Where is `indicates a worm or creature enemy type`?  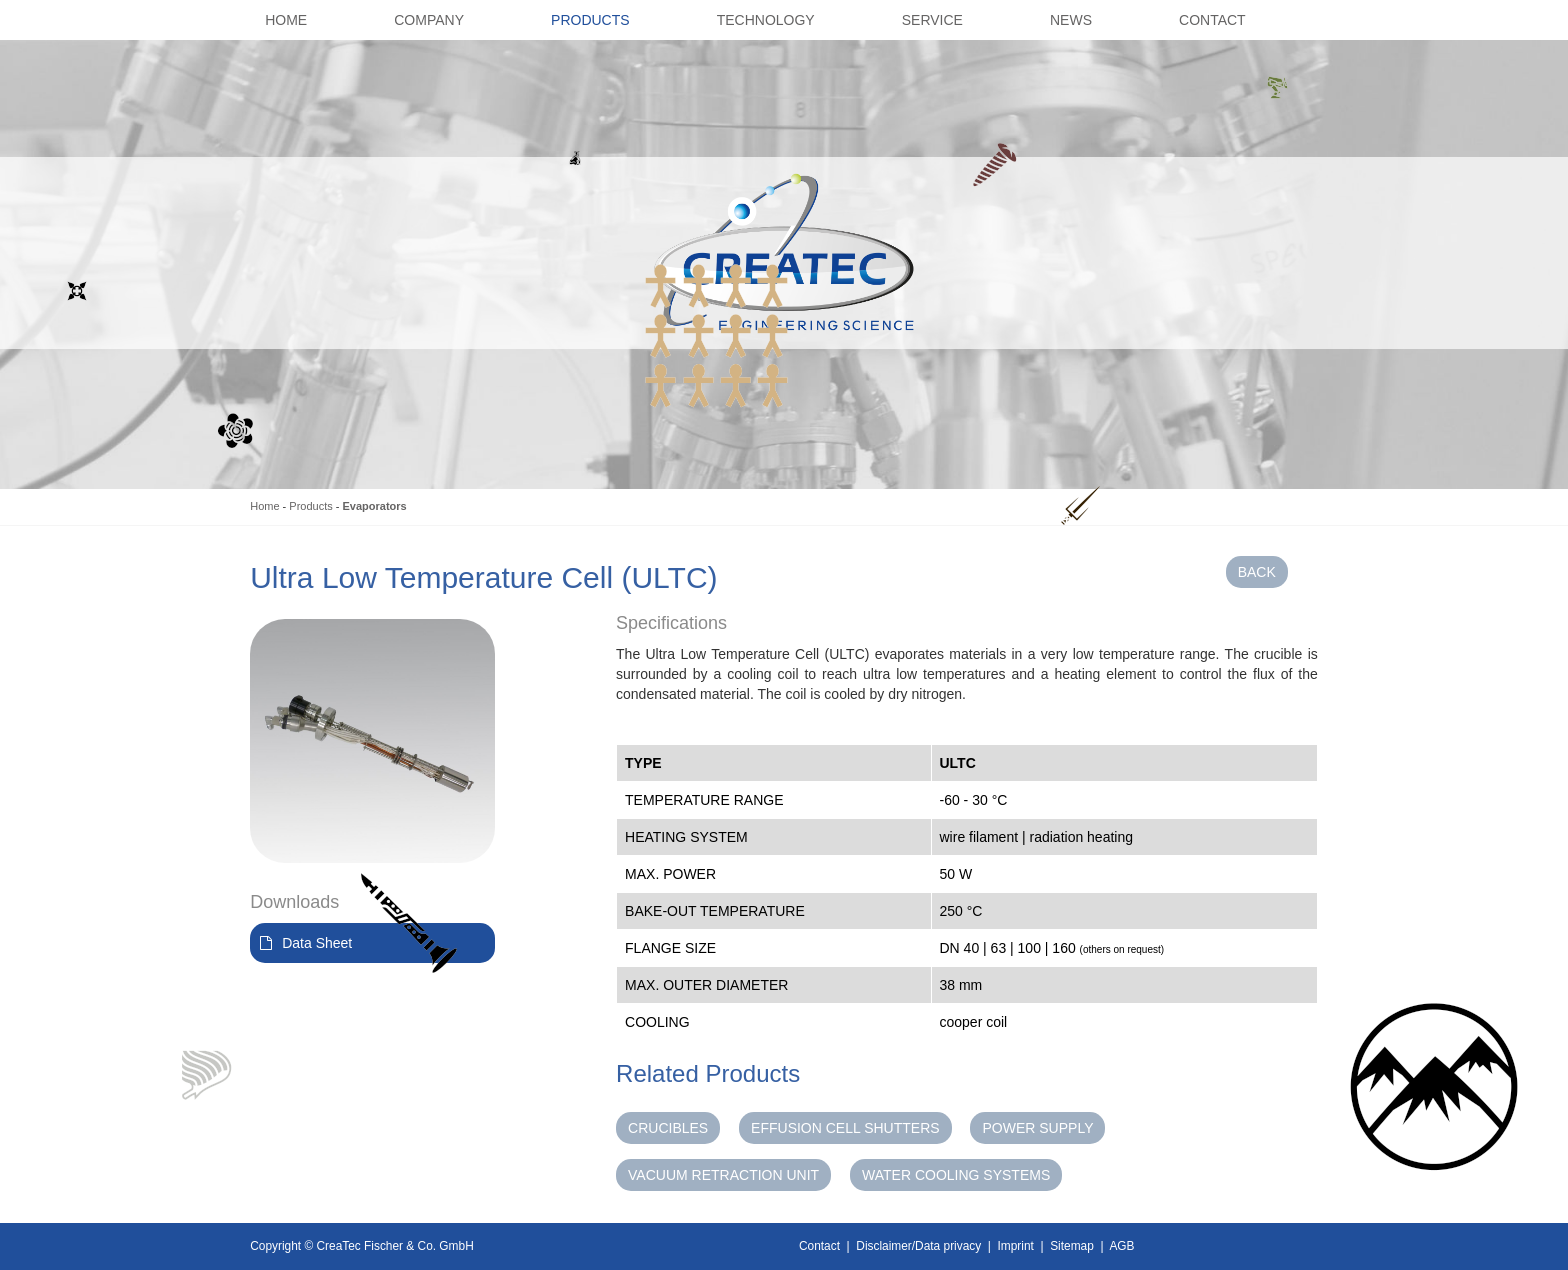 indicates a worm or creature enemy type is located at coordinates (235, 430).